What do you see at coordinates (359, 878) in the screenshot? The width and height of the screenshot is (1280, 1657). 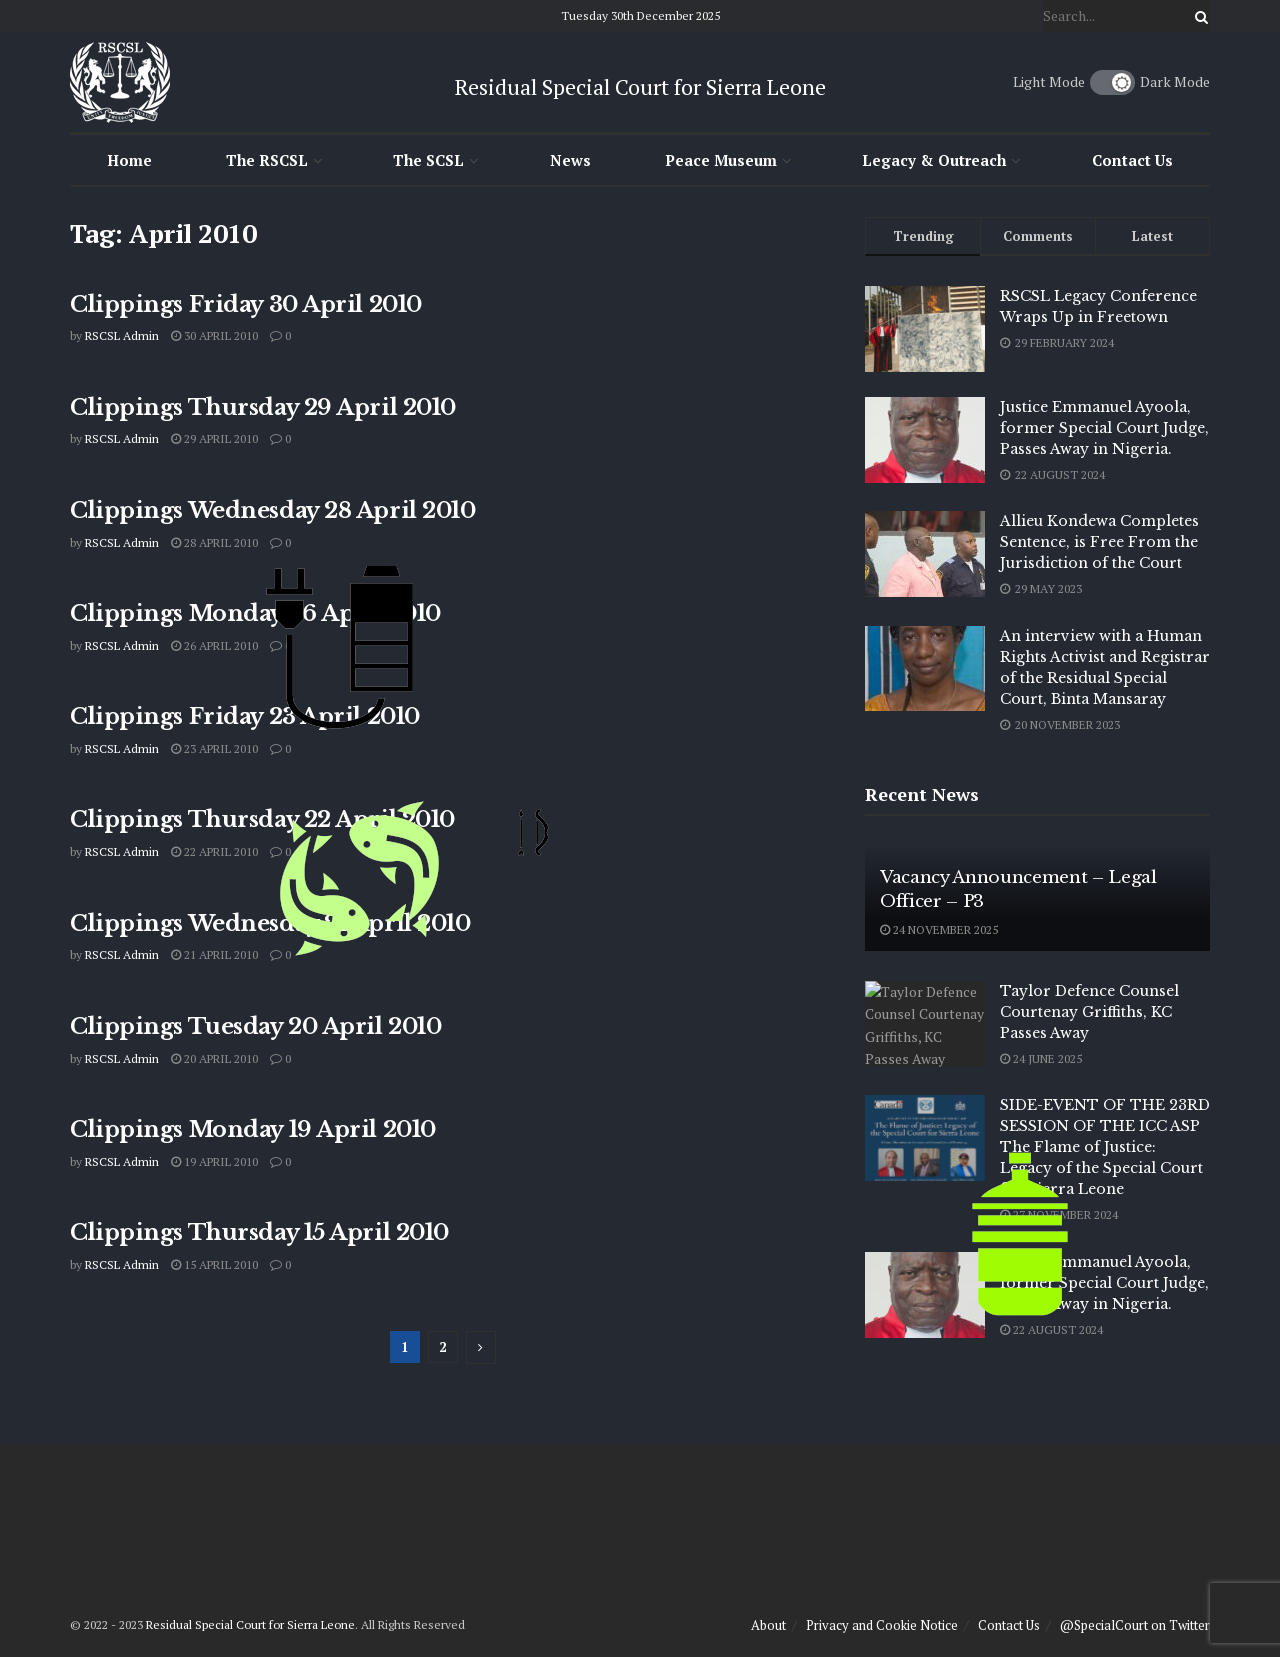 I see `indicates a cycling or refresh process in a fishing game` at bounding box center [359, 878].